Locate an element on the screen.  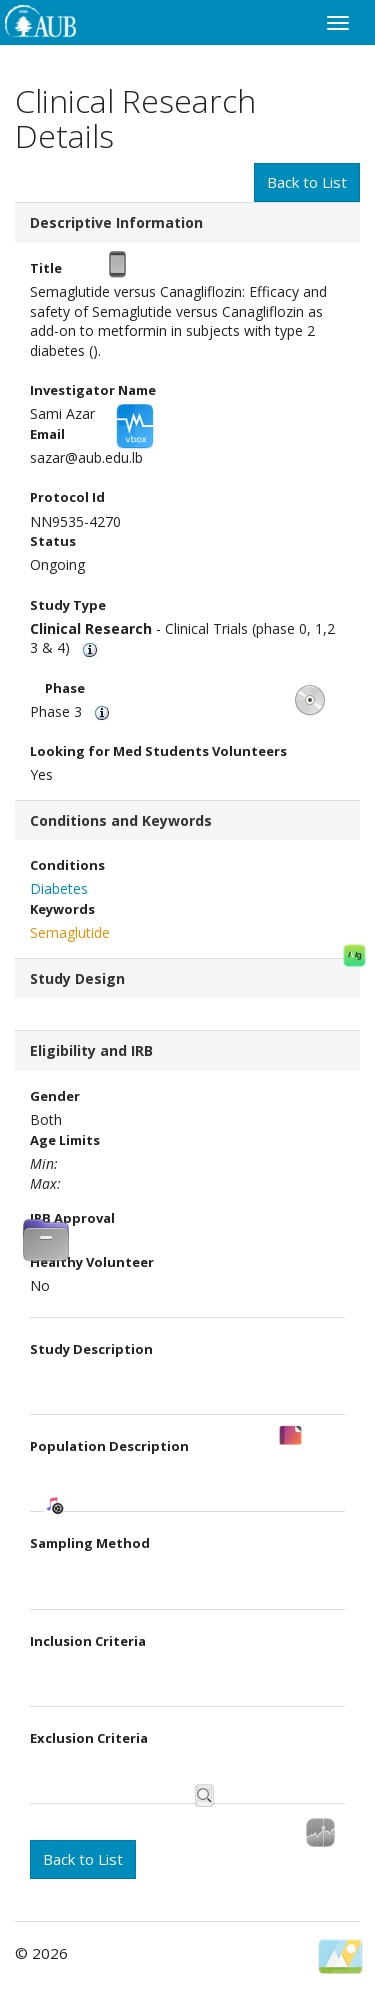
virtualbox virtual machine configuration file is located at coordinates (135, 426).